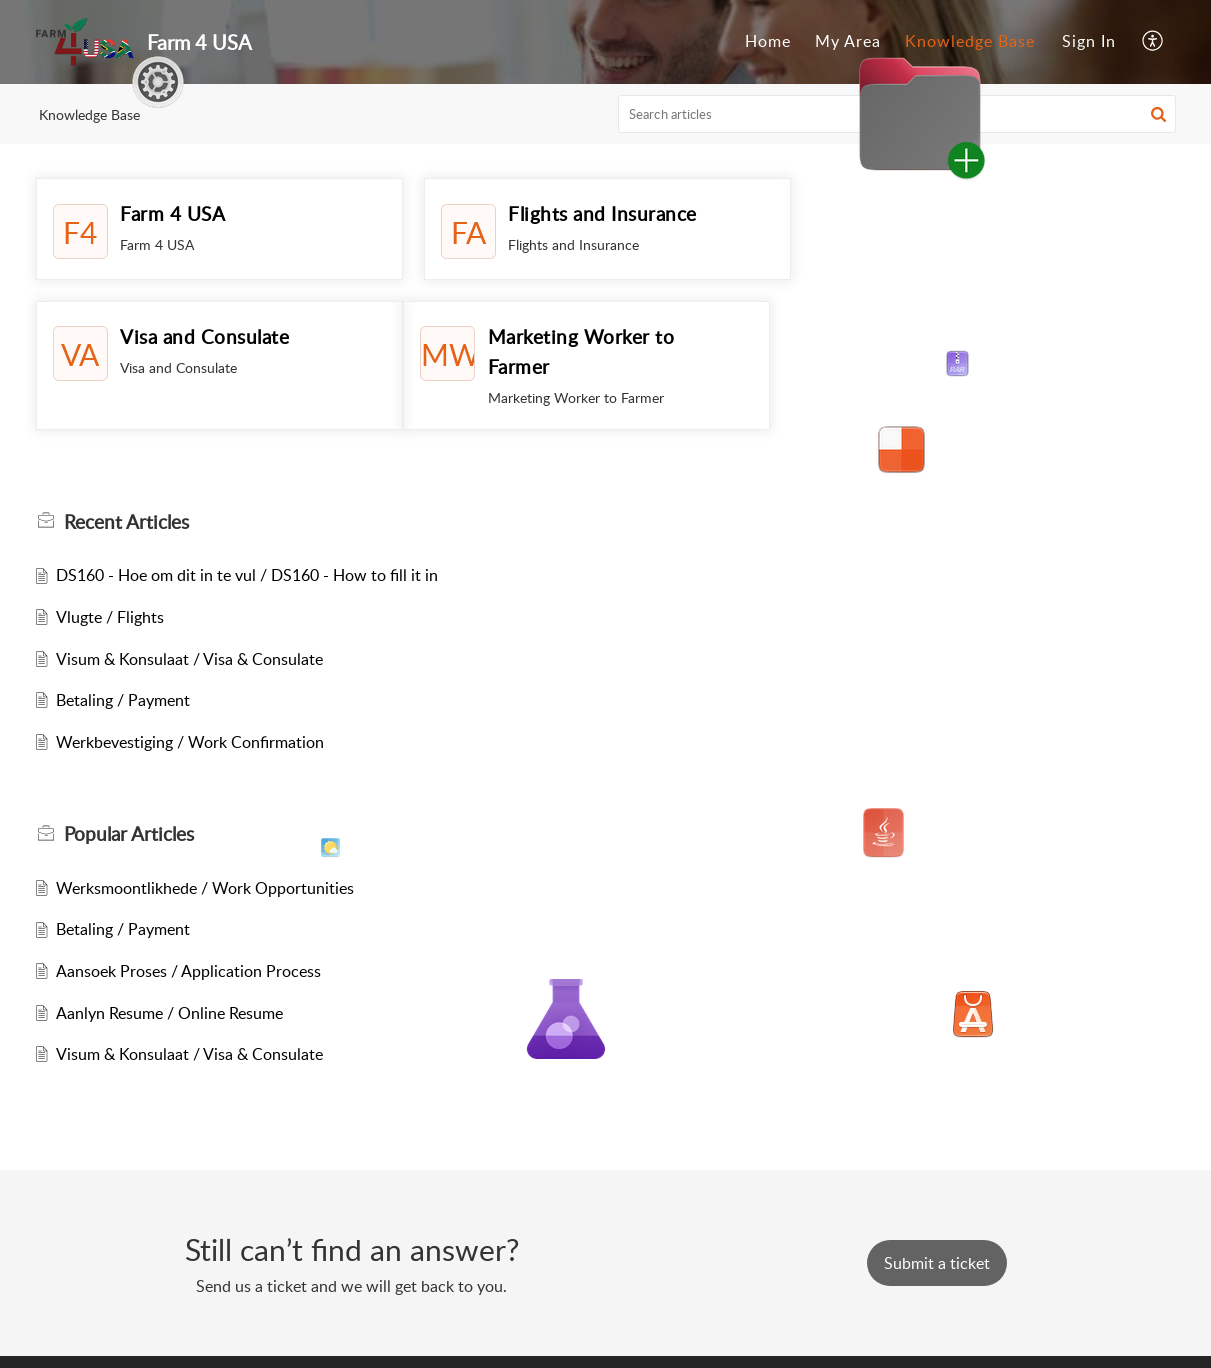 The width and height of the screenshot is (1211, 1368). Describe the element at coordinates (920, 114) in the screenshot. I see `create a new folder` at that location.